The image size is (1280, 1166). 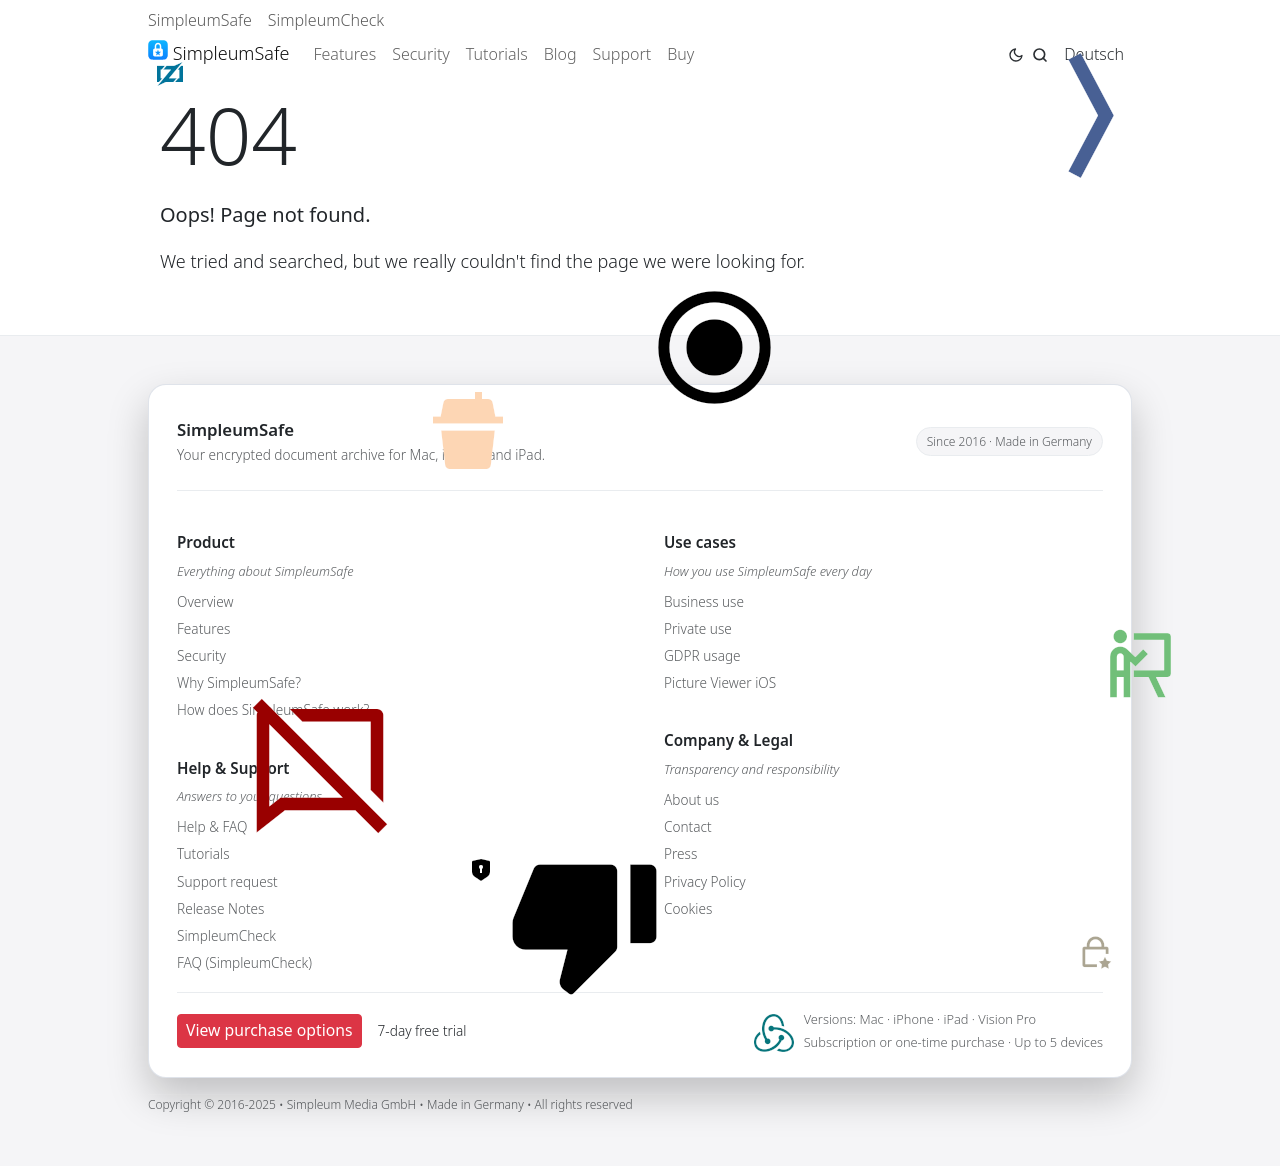 I want to click on zig programming language logo, so click(x=170, y=74).